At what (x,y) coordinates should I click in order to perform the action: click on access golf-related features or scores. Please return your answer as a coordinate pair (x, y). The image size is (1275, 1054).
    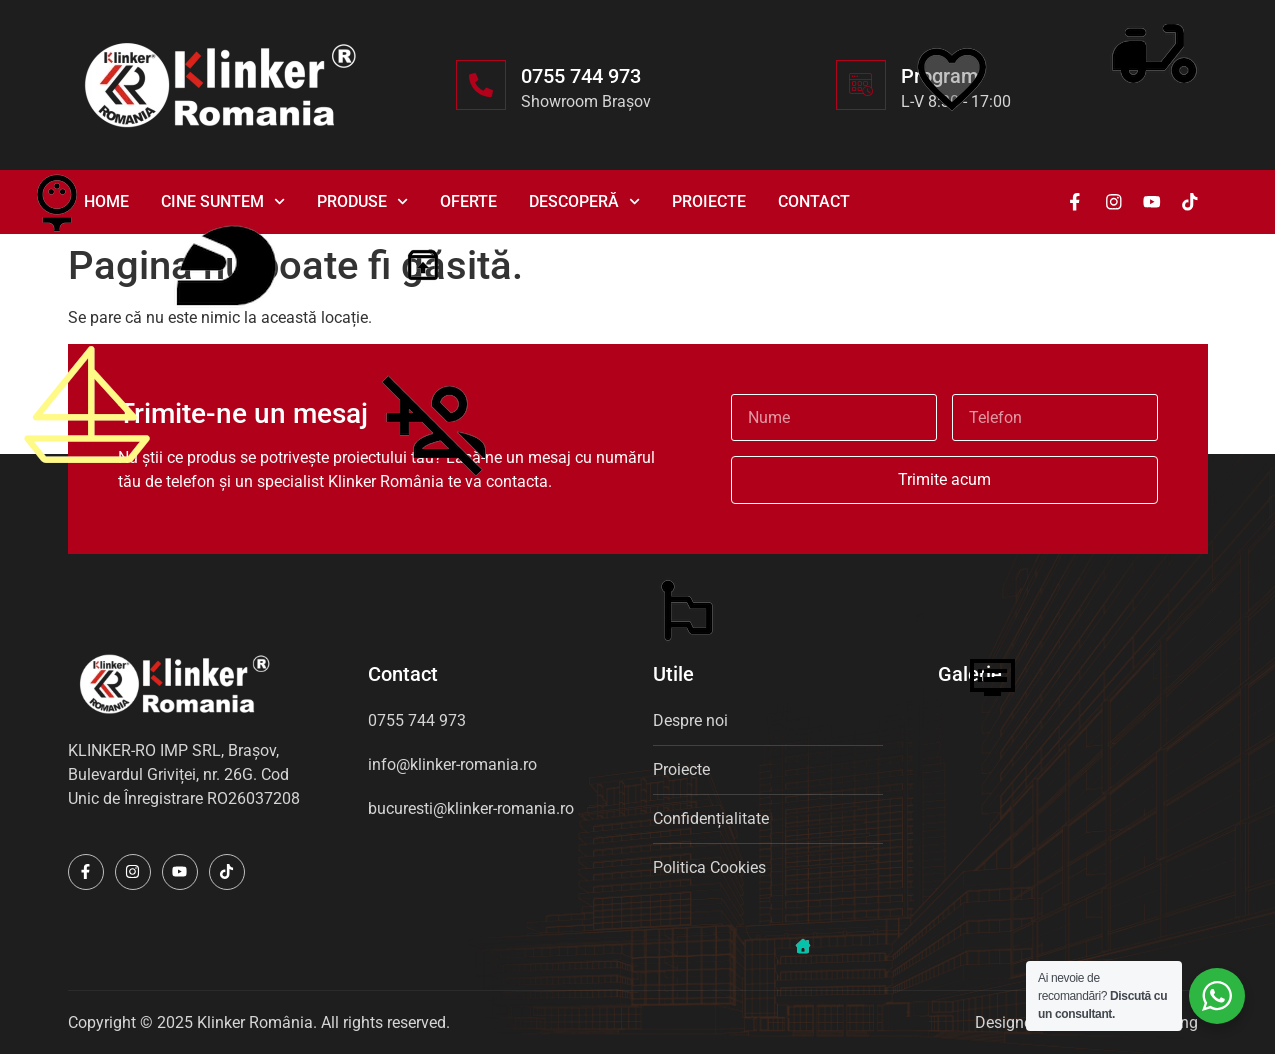
    Looking at the image, I should click on (57, 203).